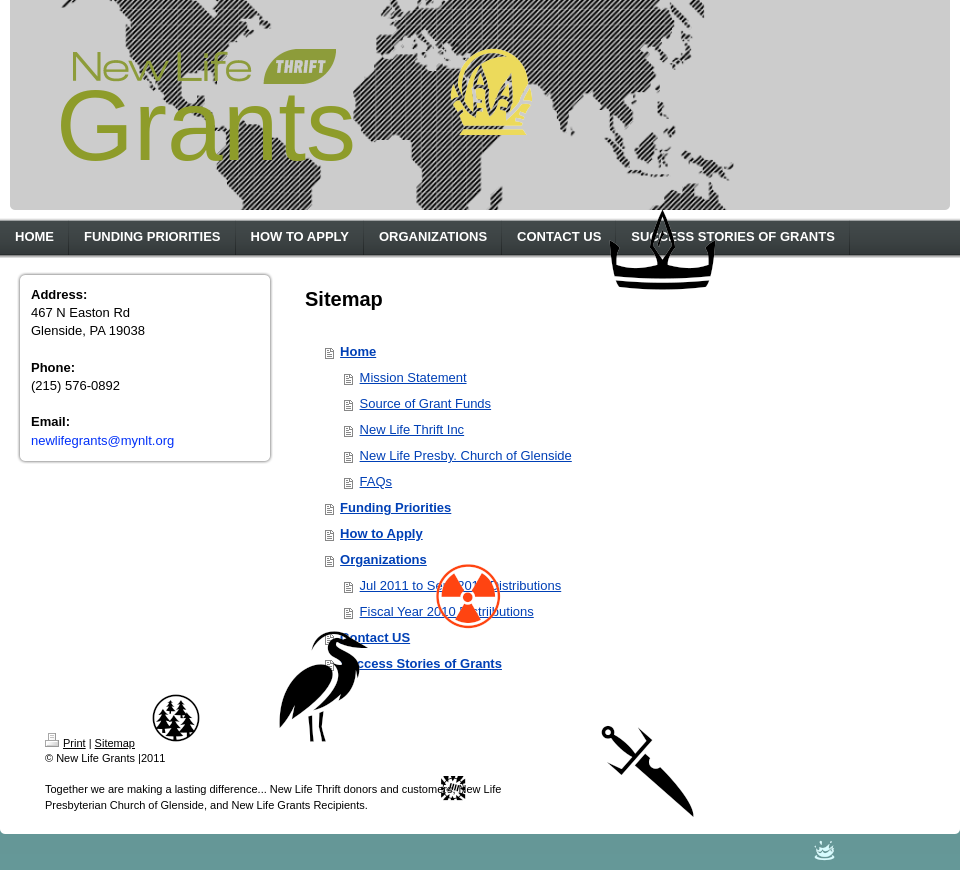 The width and height of the screenshot is (960, 870). Describe the element at coordinates (324, 685) in the screenshot. I see `heron bird icon for wildlife or nature category` at that location.